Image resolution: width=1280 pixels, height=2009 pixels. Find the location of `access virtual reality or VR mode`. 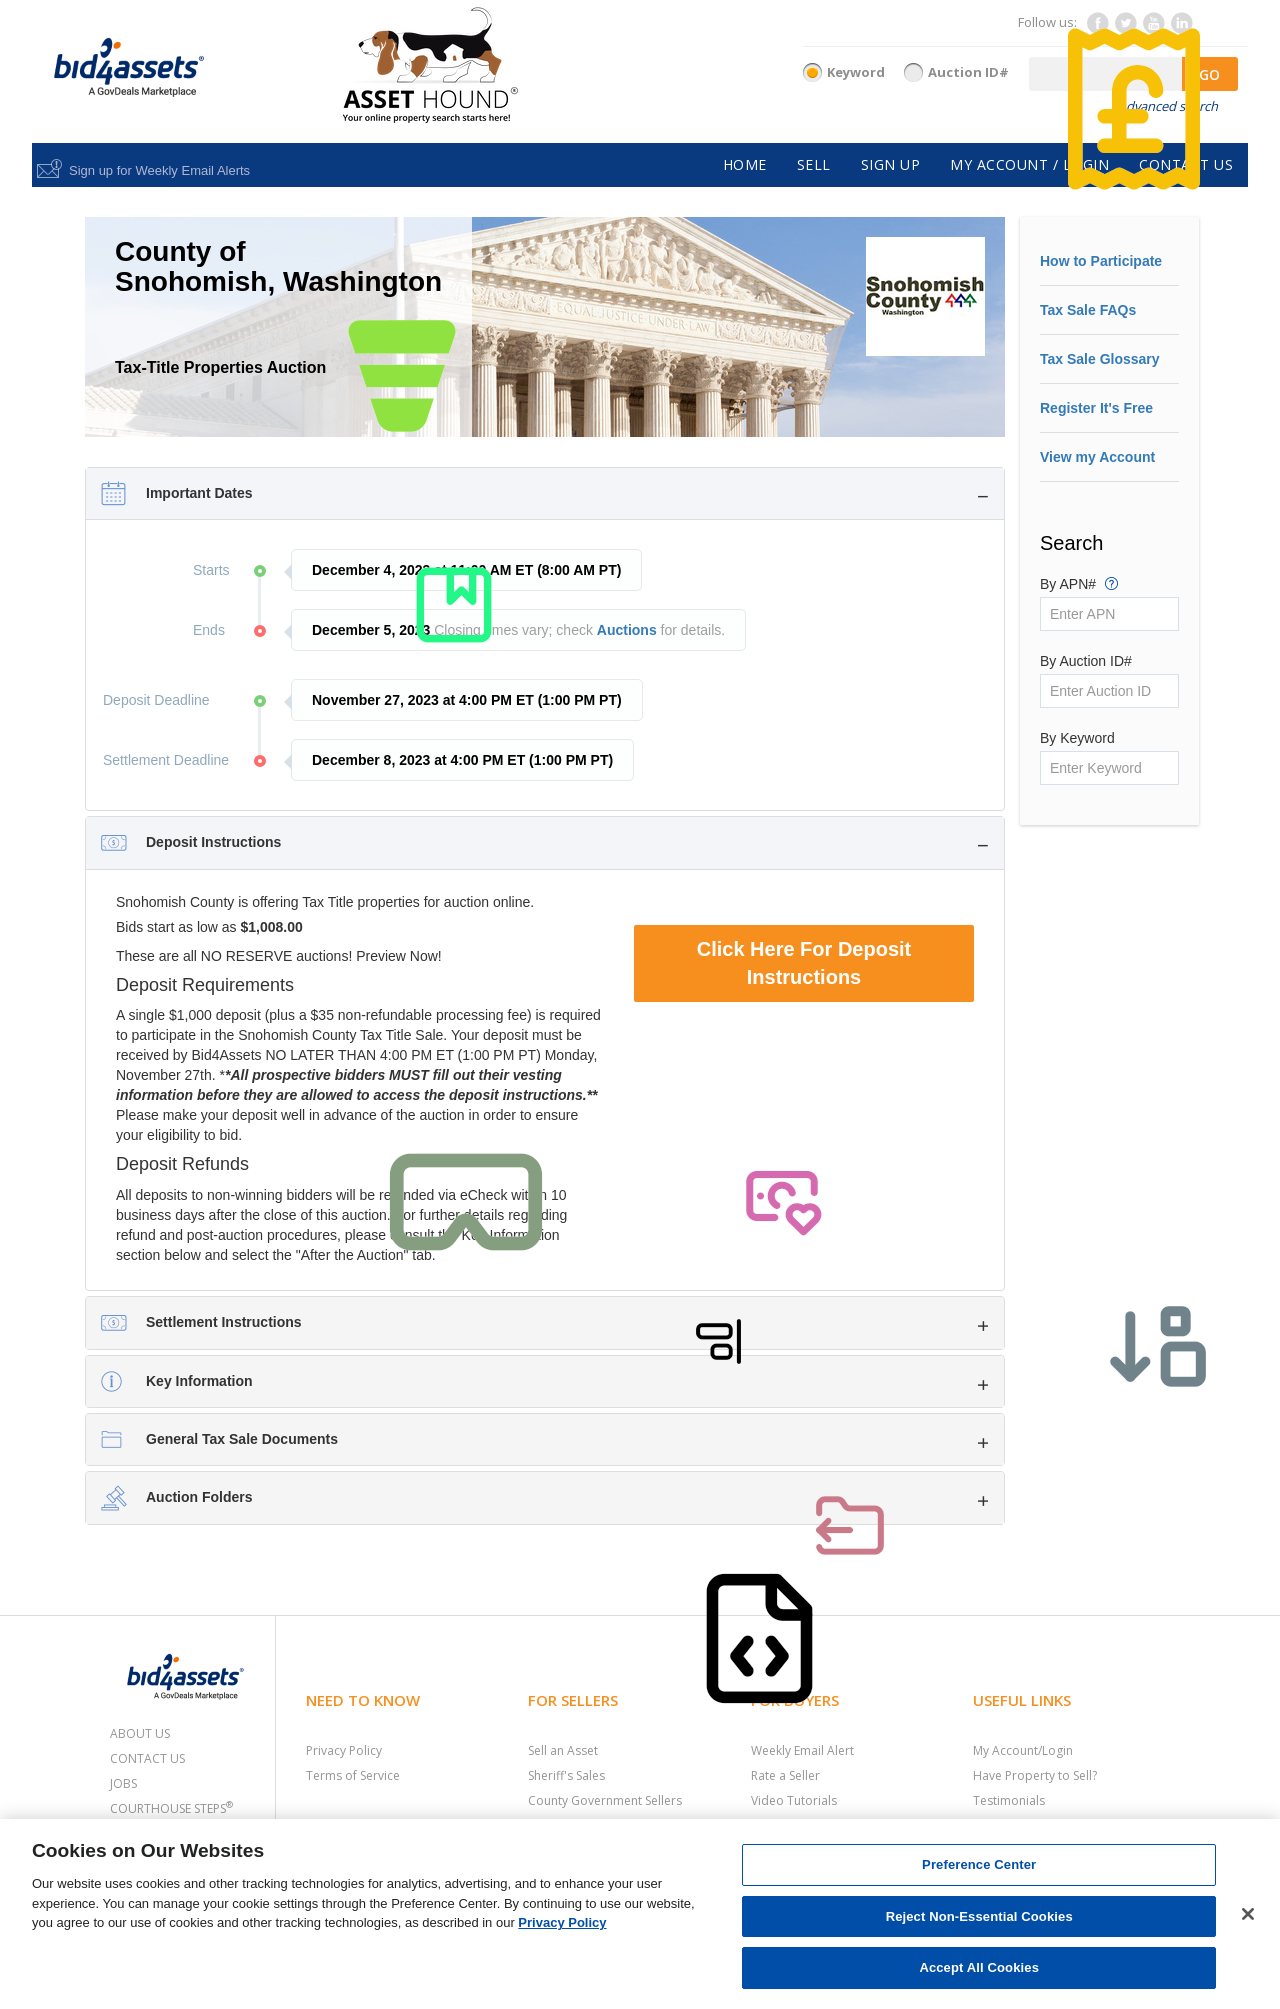

access virtual reality or VR mode is located at coordinates (466, 1202).